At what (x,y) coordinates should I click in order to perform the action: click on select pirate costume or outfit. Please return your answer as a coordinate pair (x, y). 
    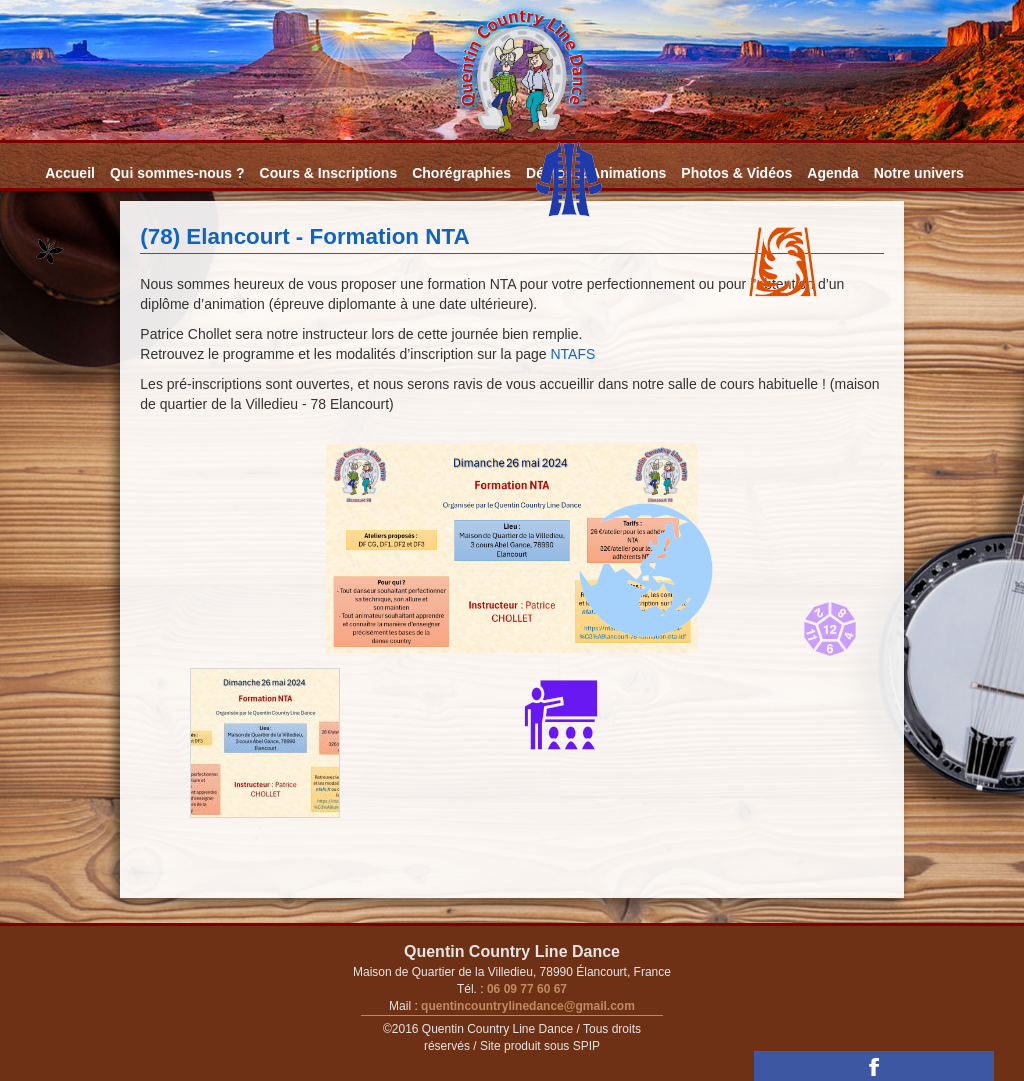
    Looking at the image, I should click on (569, 178).